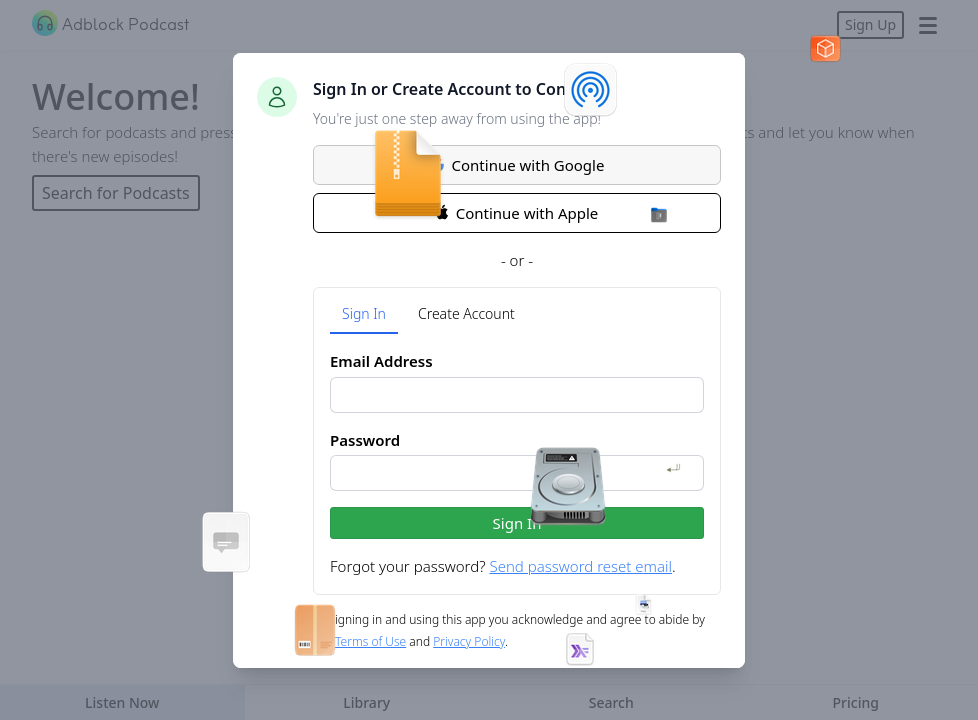  Describe the element at coordinates (568, 486) in the screenshot. I see `access local hard drive storage` at that location.